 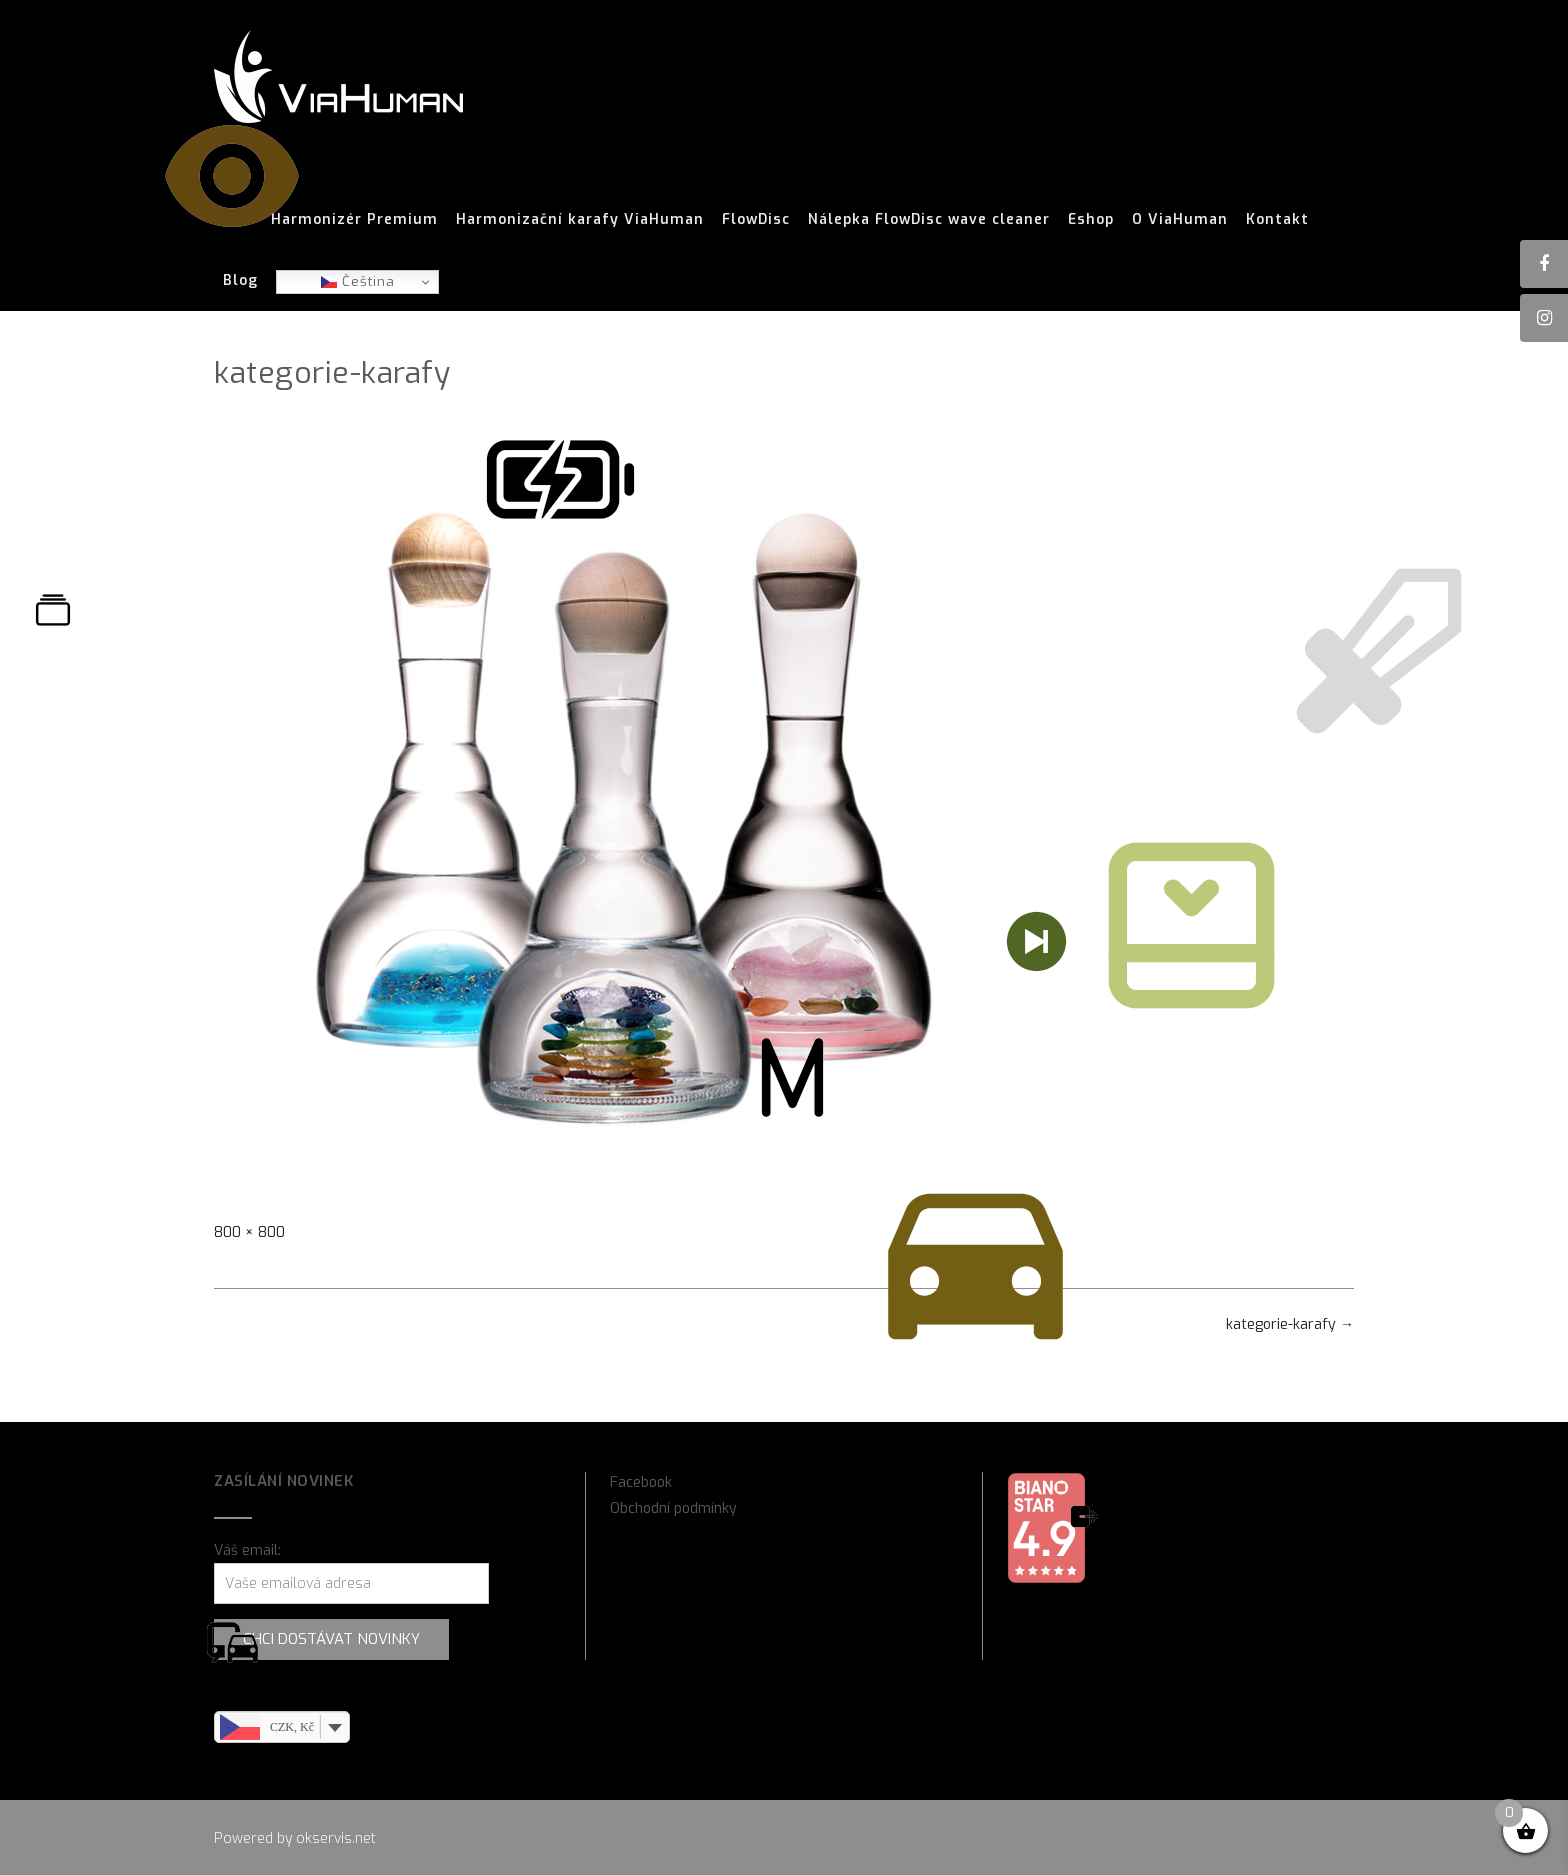 I want to click on view photo albums, so click(x=53, y=610).